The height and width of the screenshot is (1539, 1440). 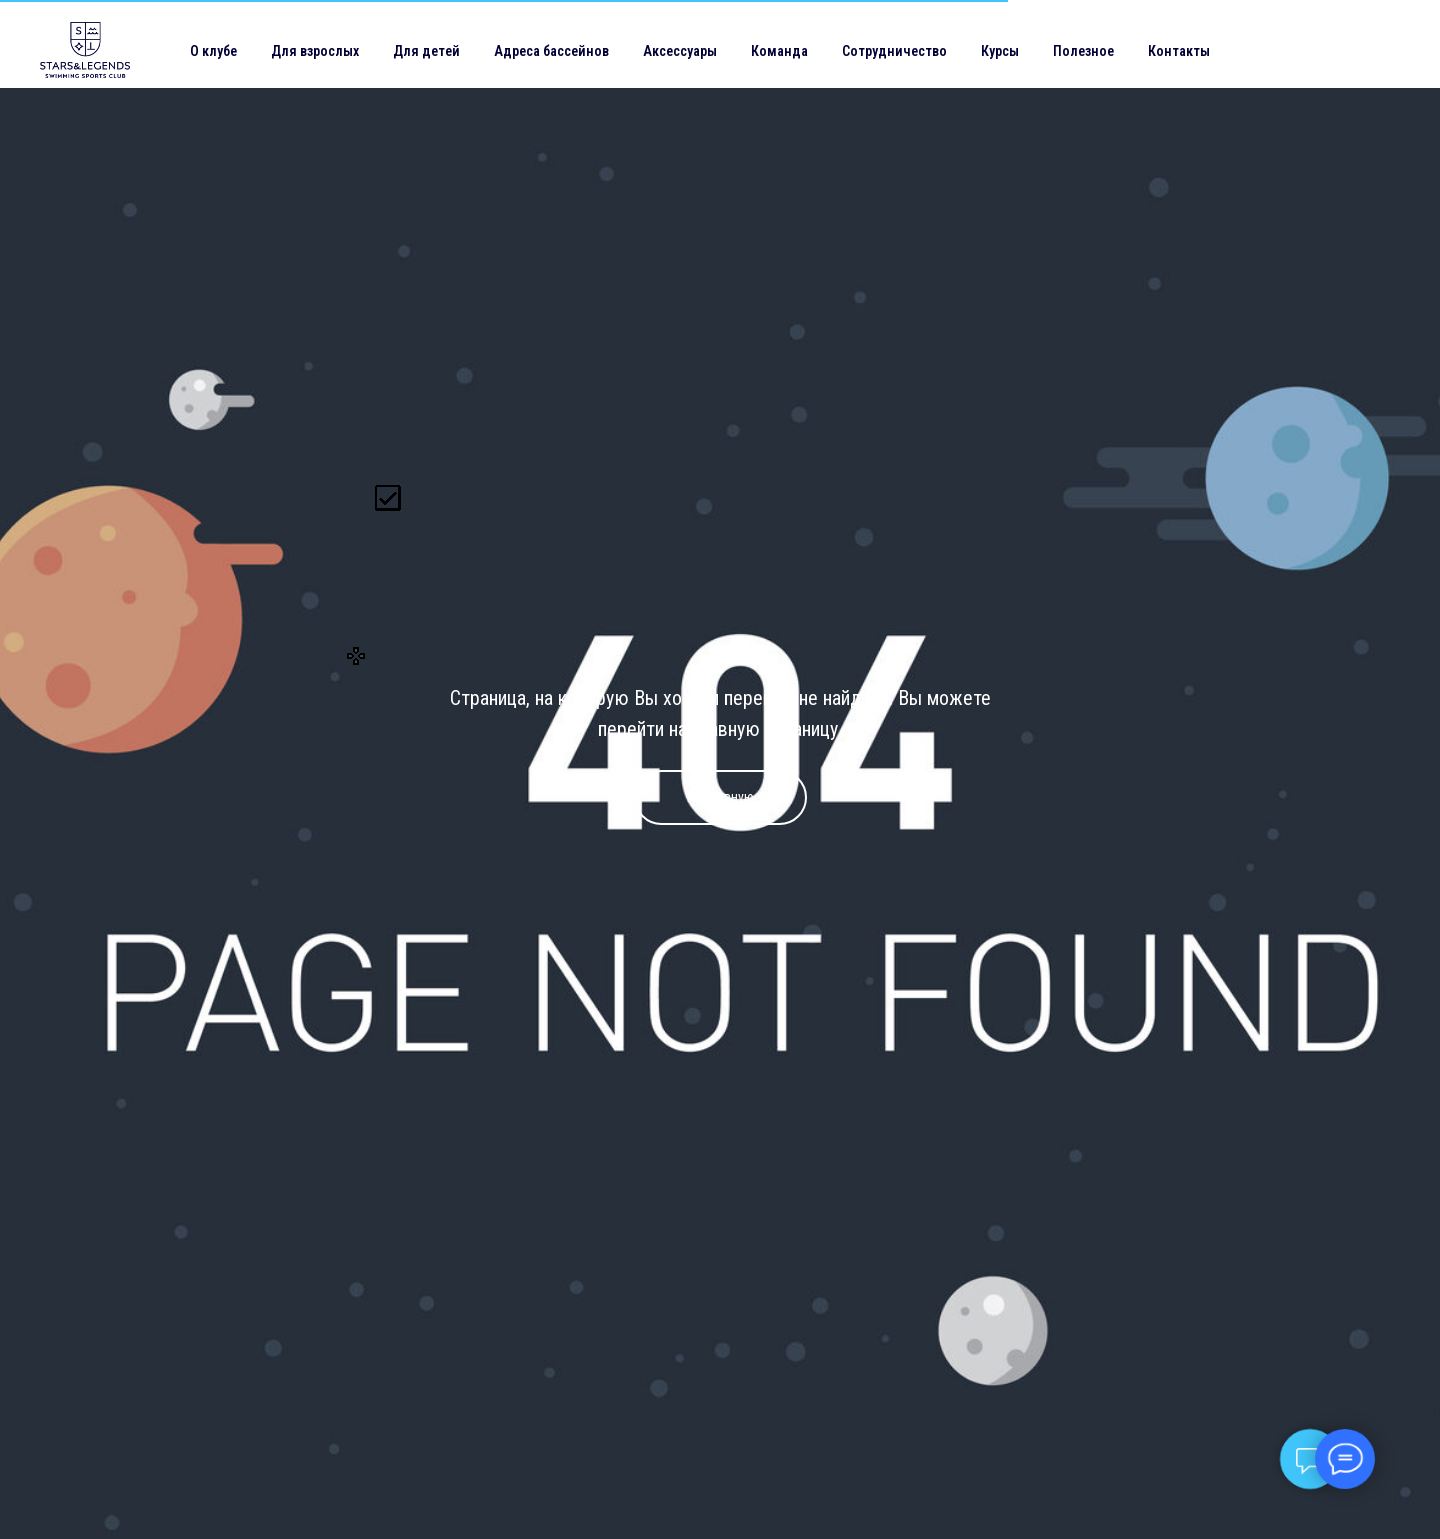 I want to click on select or confirm an option, so click(x=388, y=498).